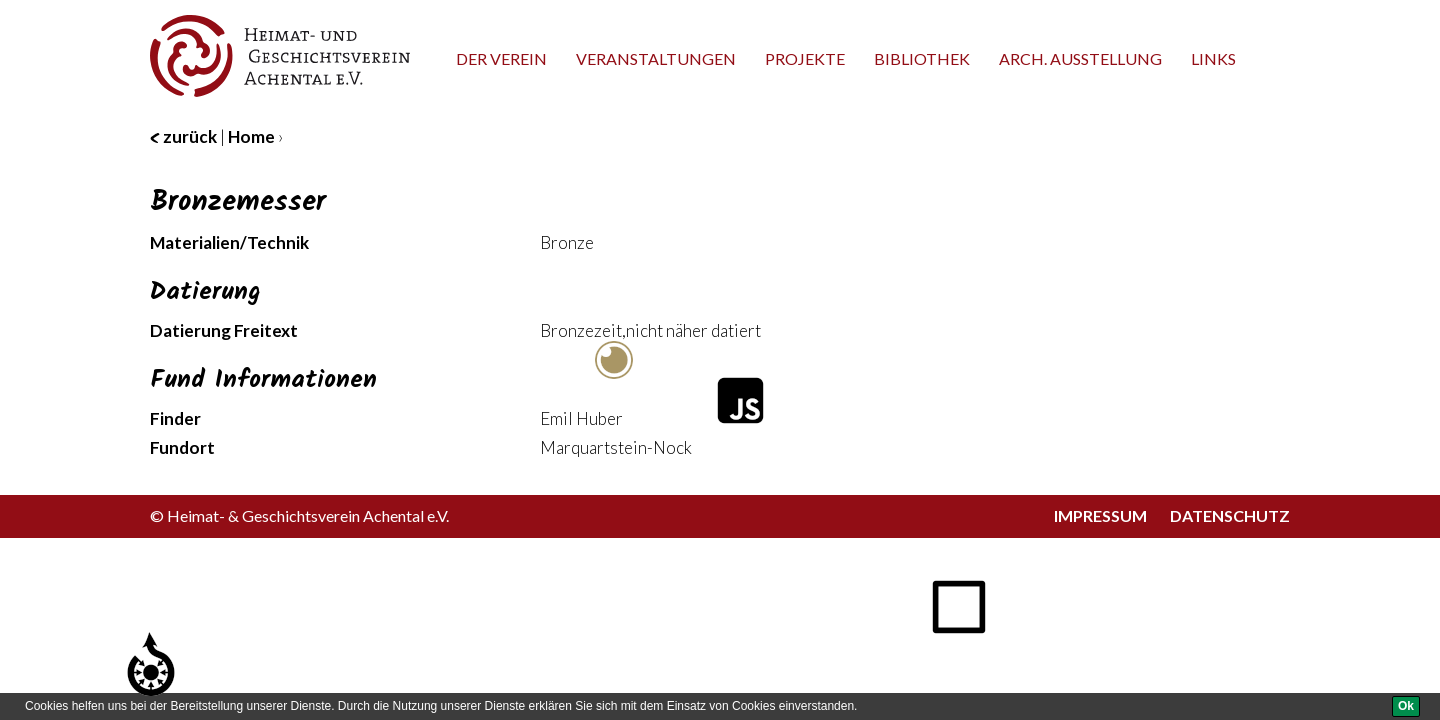 The height and width of the screenshot is (720, 1440). Describe the element at coordinates (740, 400) in the screenshot. I see `JavaScript programming language logo` at that location.